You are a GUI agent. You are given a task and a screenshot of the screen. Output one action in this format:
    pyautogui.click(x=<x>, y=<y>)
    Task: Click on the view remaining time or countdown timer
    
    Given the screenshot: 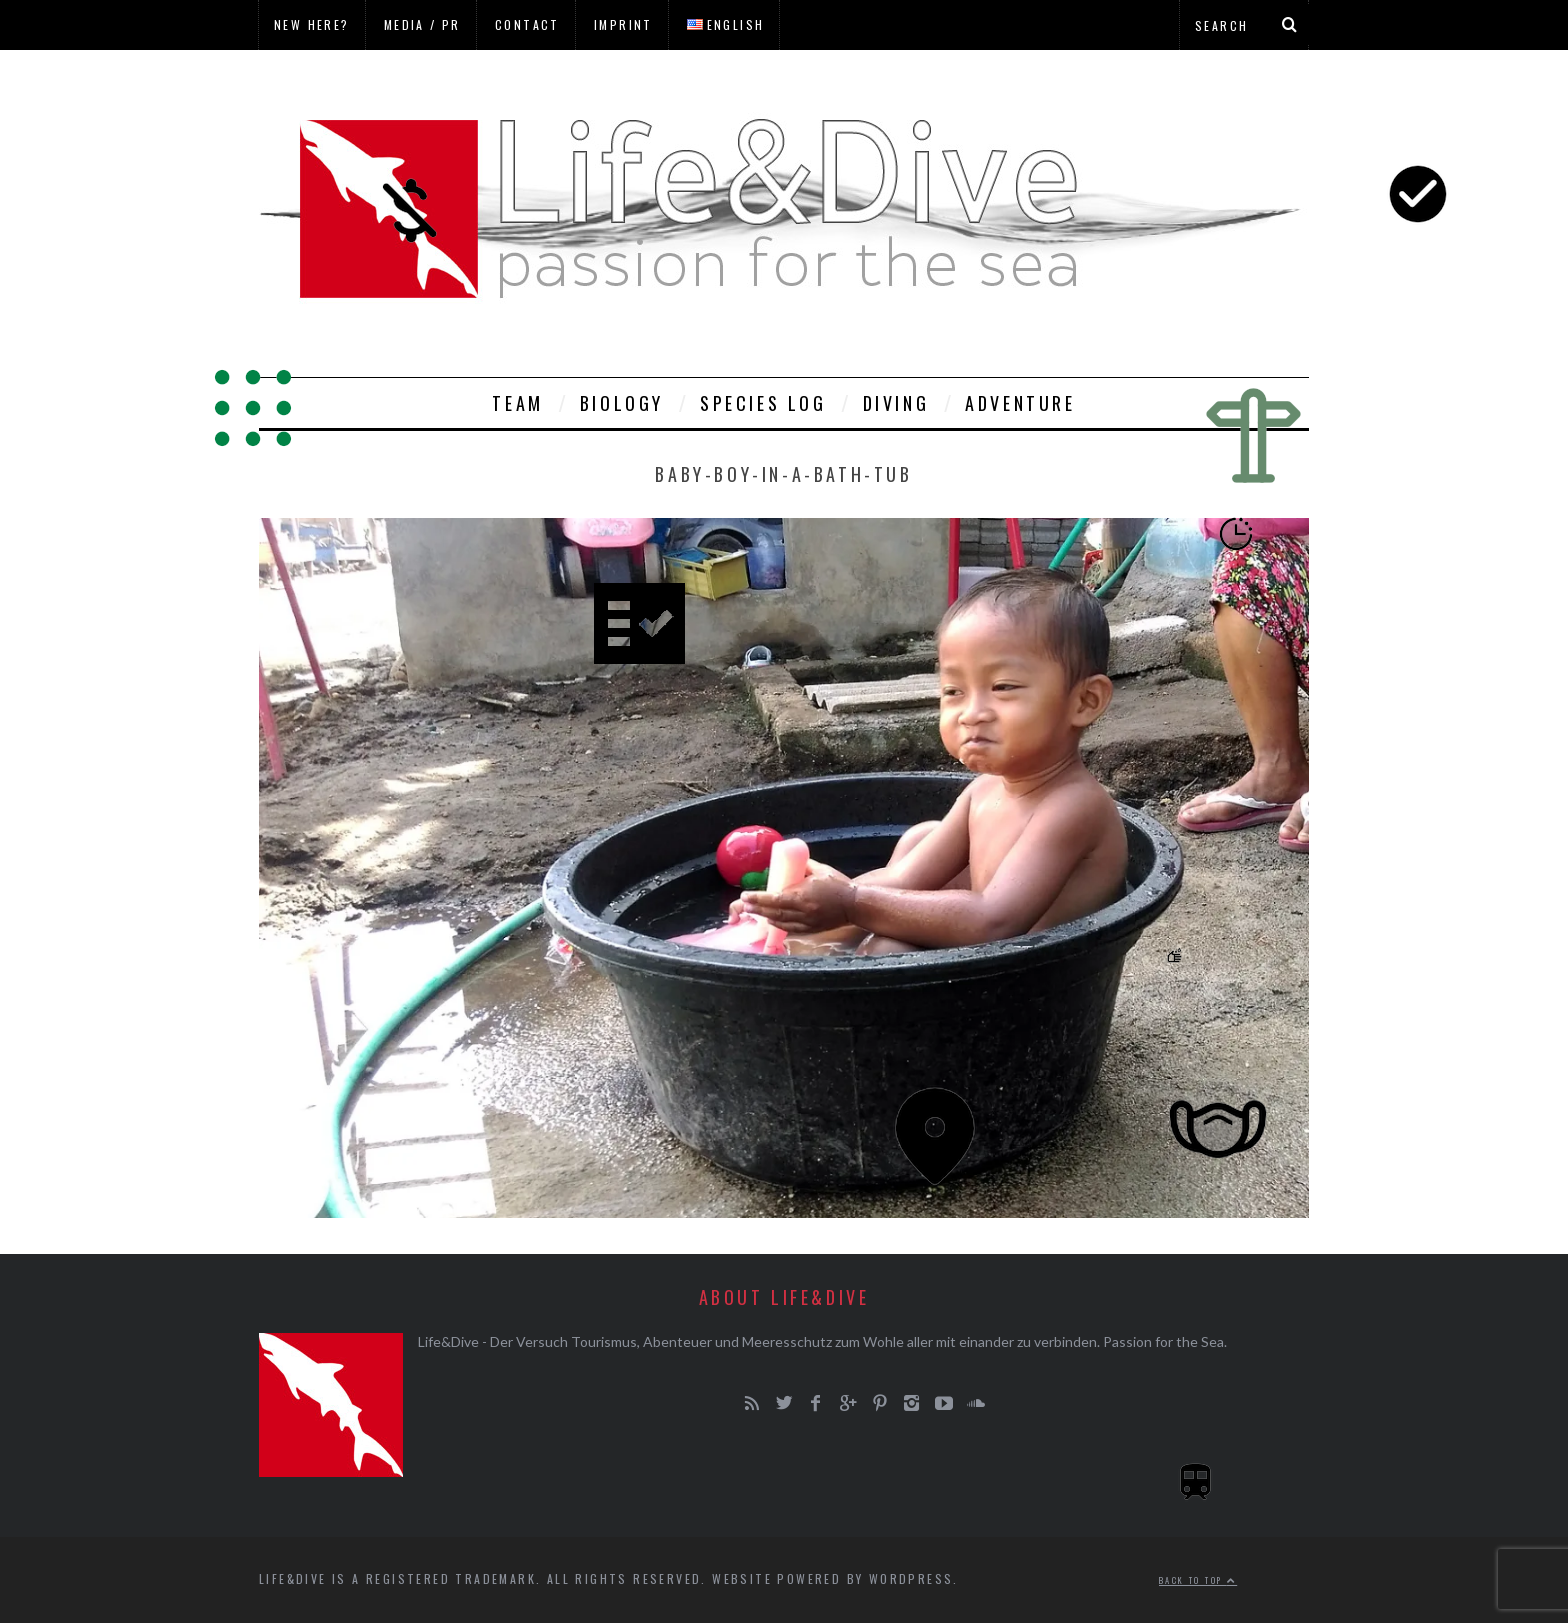 What is the action you would take?
    pyautogui.click(x=1236, y=534)
    